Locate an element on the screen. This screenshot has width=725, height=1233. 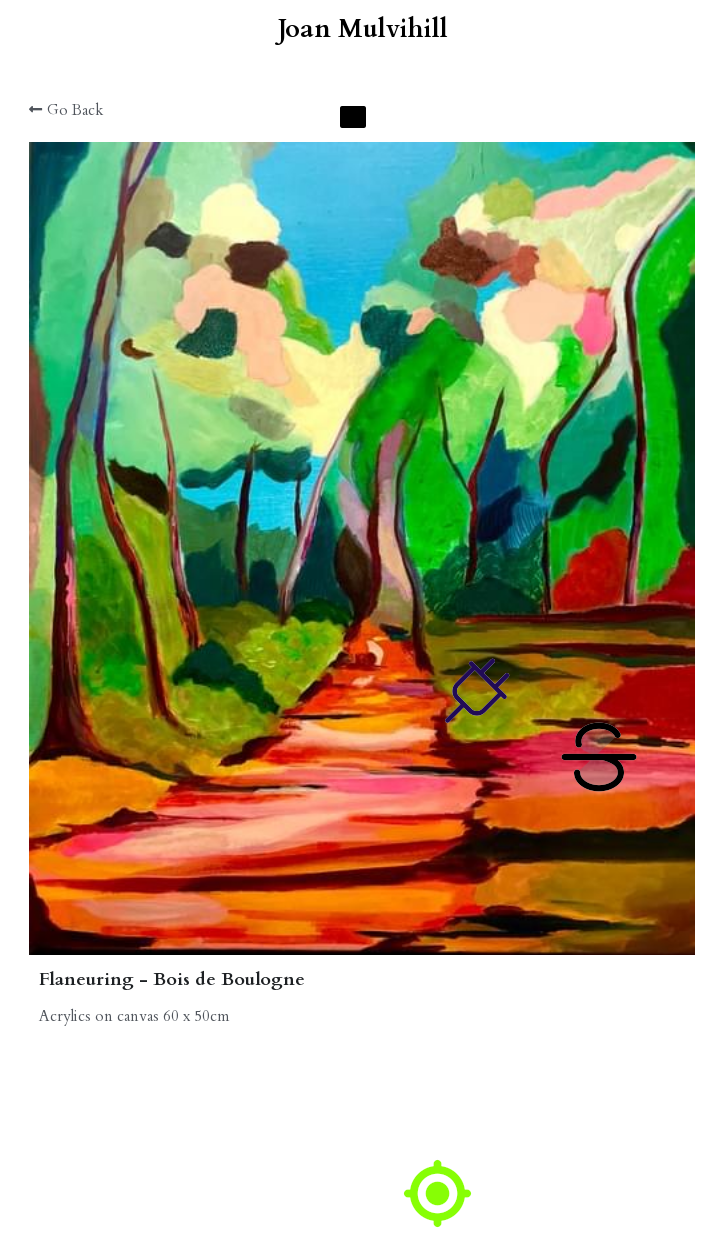
placeholder for image or media content is located at coordinates (353, 117).